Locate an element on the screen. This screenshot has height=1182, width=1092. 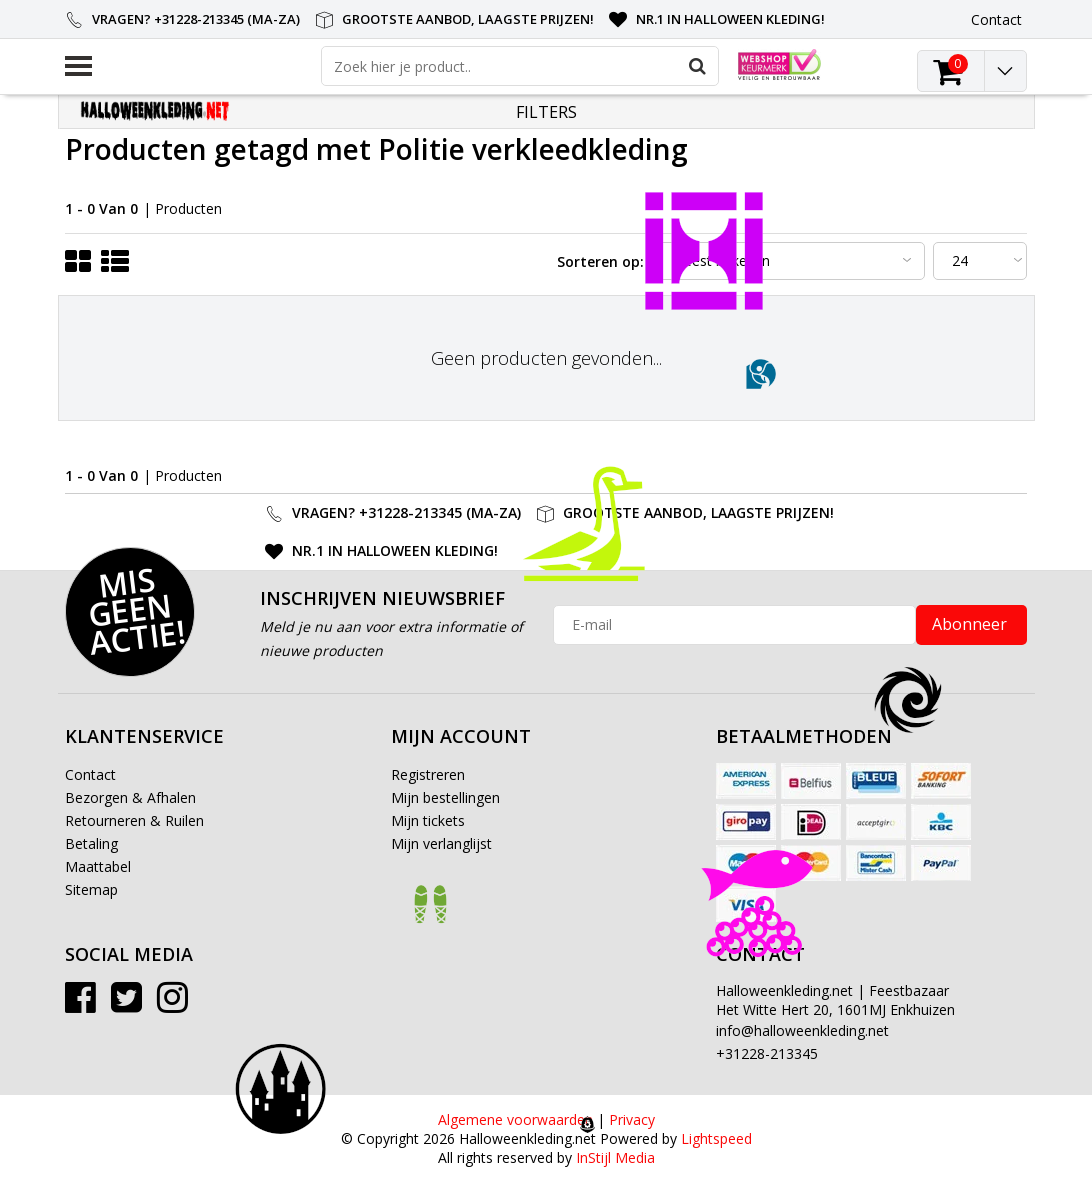
equip leg armor to your character is located at coordinates (430, 903).